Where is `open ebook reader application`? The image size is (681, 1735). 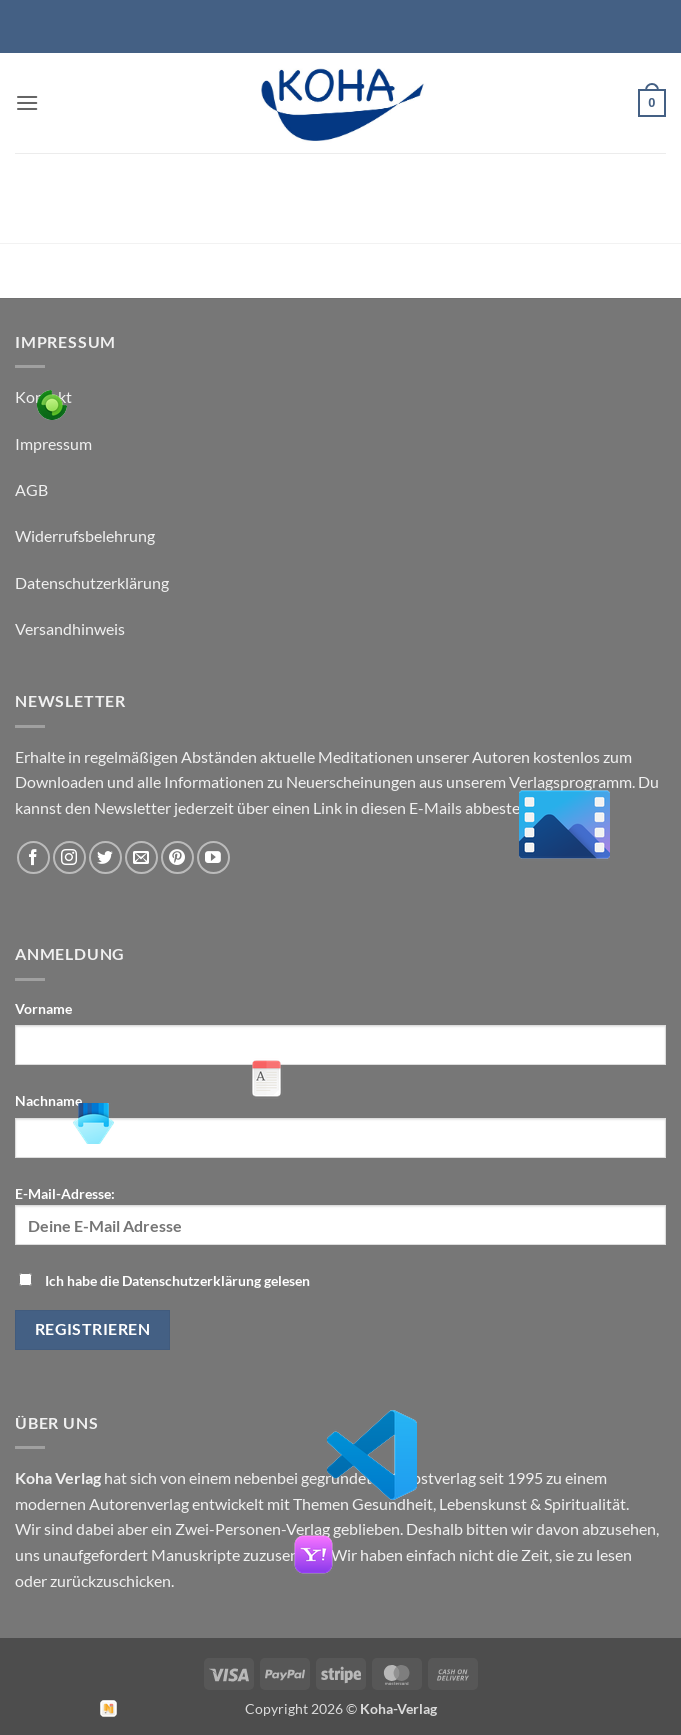 open ebook reader application is located at coordinates (266, 1078).